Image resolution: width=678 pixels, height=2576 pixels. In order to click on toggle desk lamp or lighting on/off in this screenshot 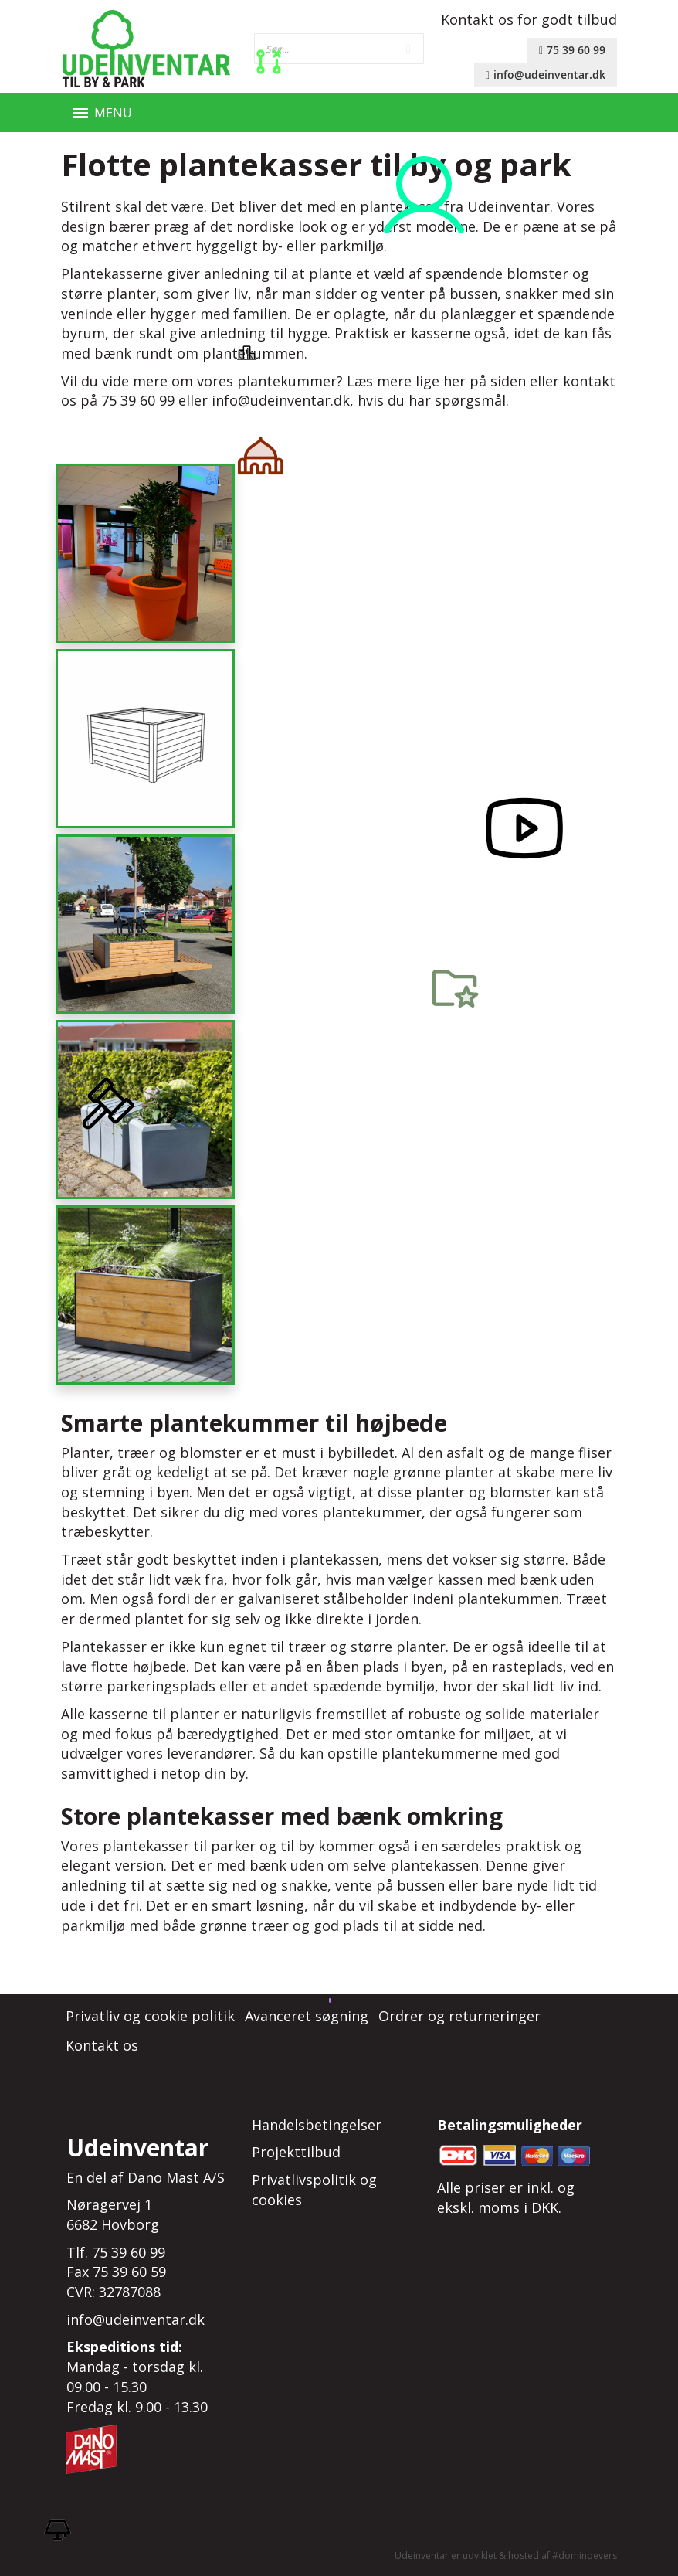, I will do `click(57, 2530)`.